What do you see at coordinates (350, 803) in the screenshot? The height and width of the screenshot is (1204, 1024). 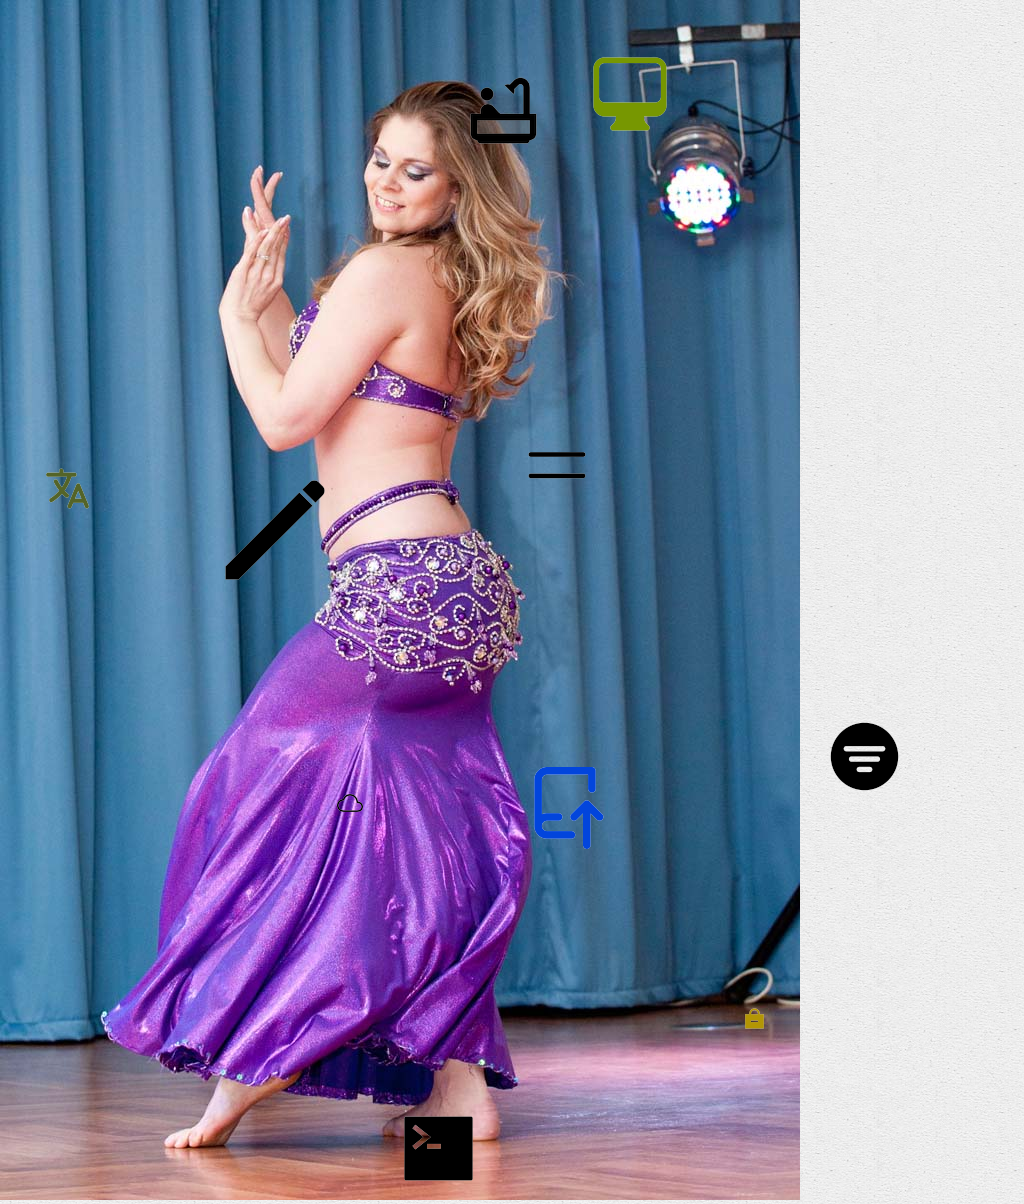 I see `access cloud storage` at bounding box center [350, 803].